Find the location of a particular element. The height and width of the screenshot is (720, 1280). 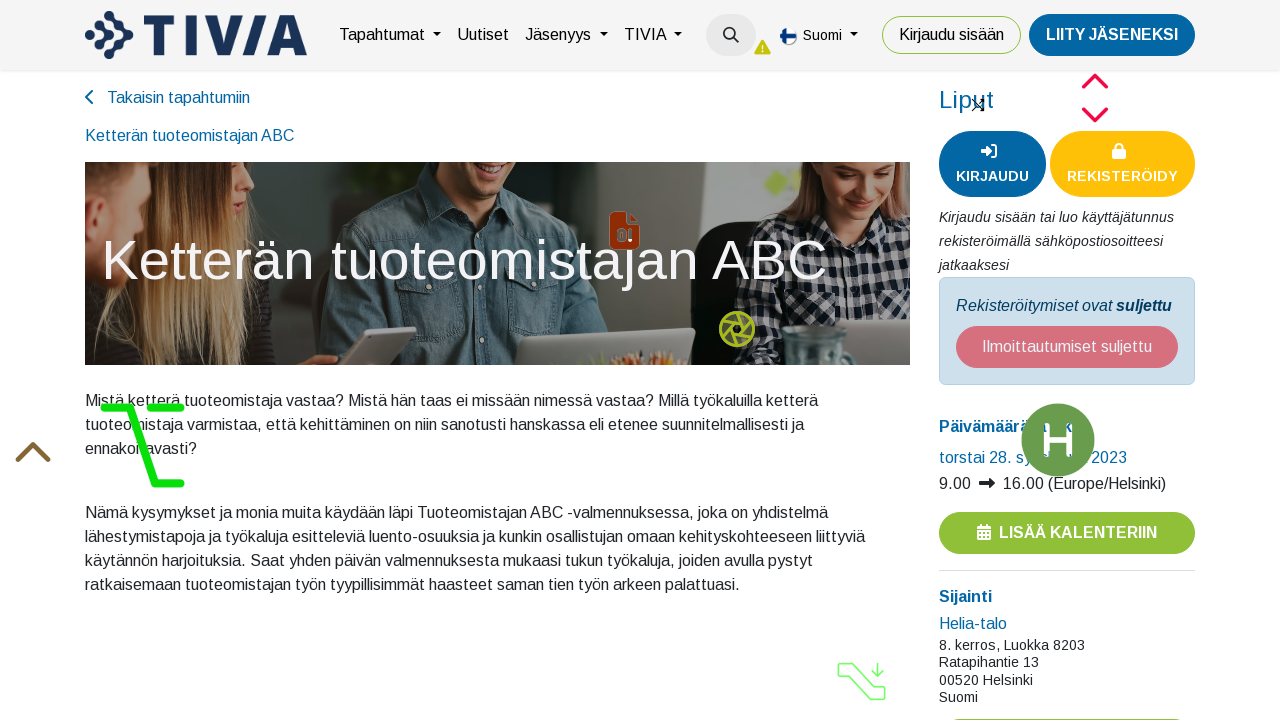

indicates a warning or caution state is located at coordinates (762, 47).